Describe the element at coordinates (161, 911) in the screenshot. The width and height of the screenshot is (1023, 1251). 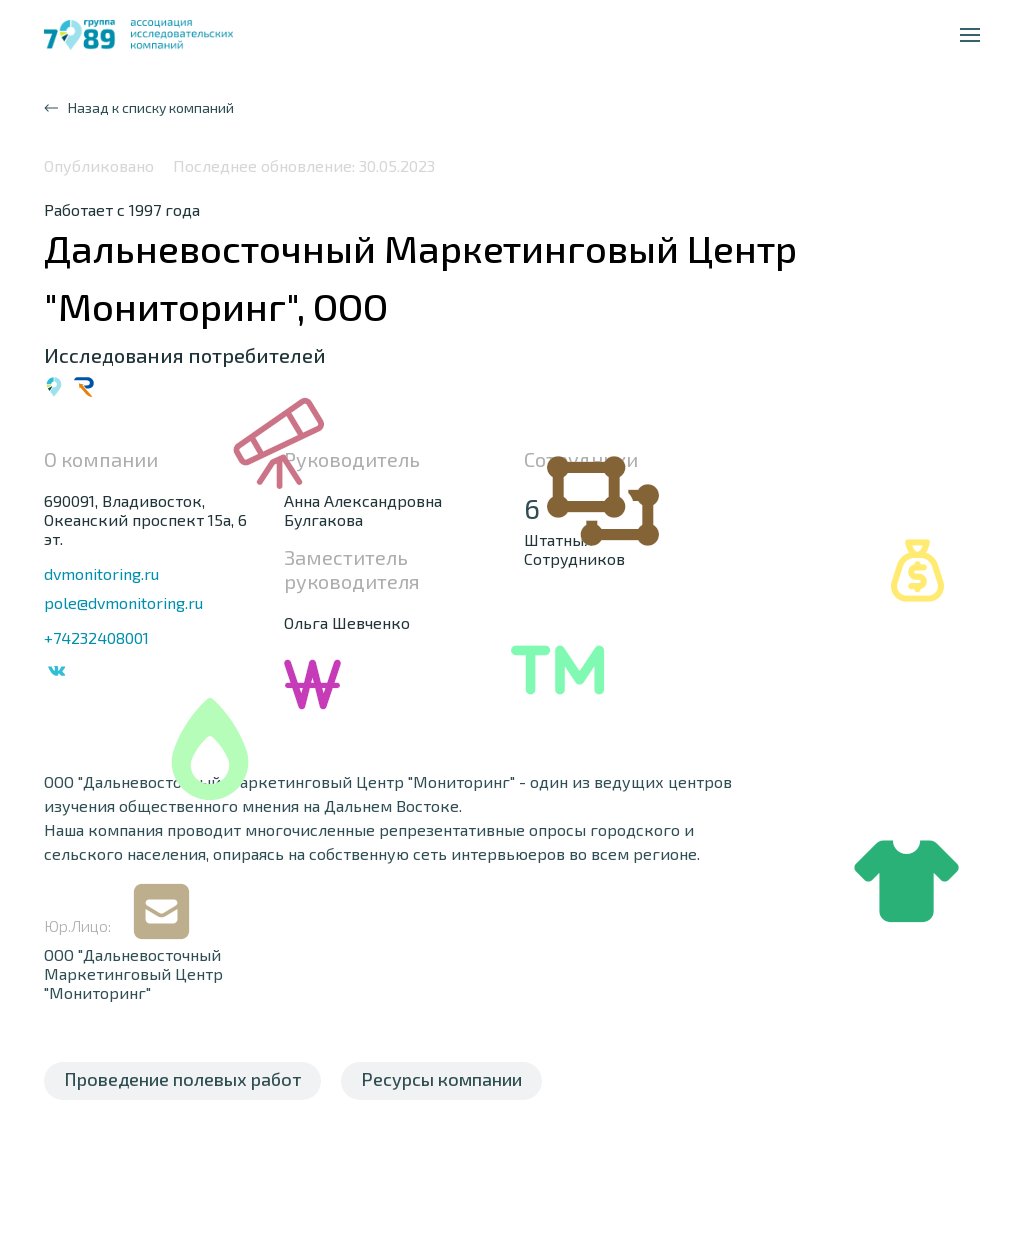
I see `open your email inbox` at that location.